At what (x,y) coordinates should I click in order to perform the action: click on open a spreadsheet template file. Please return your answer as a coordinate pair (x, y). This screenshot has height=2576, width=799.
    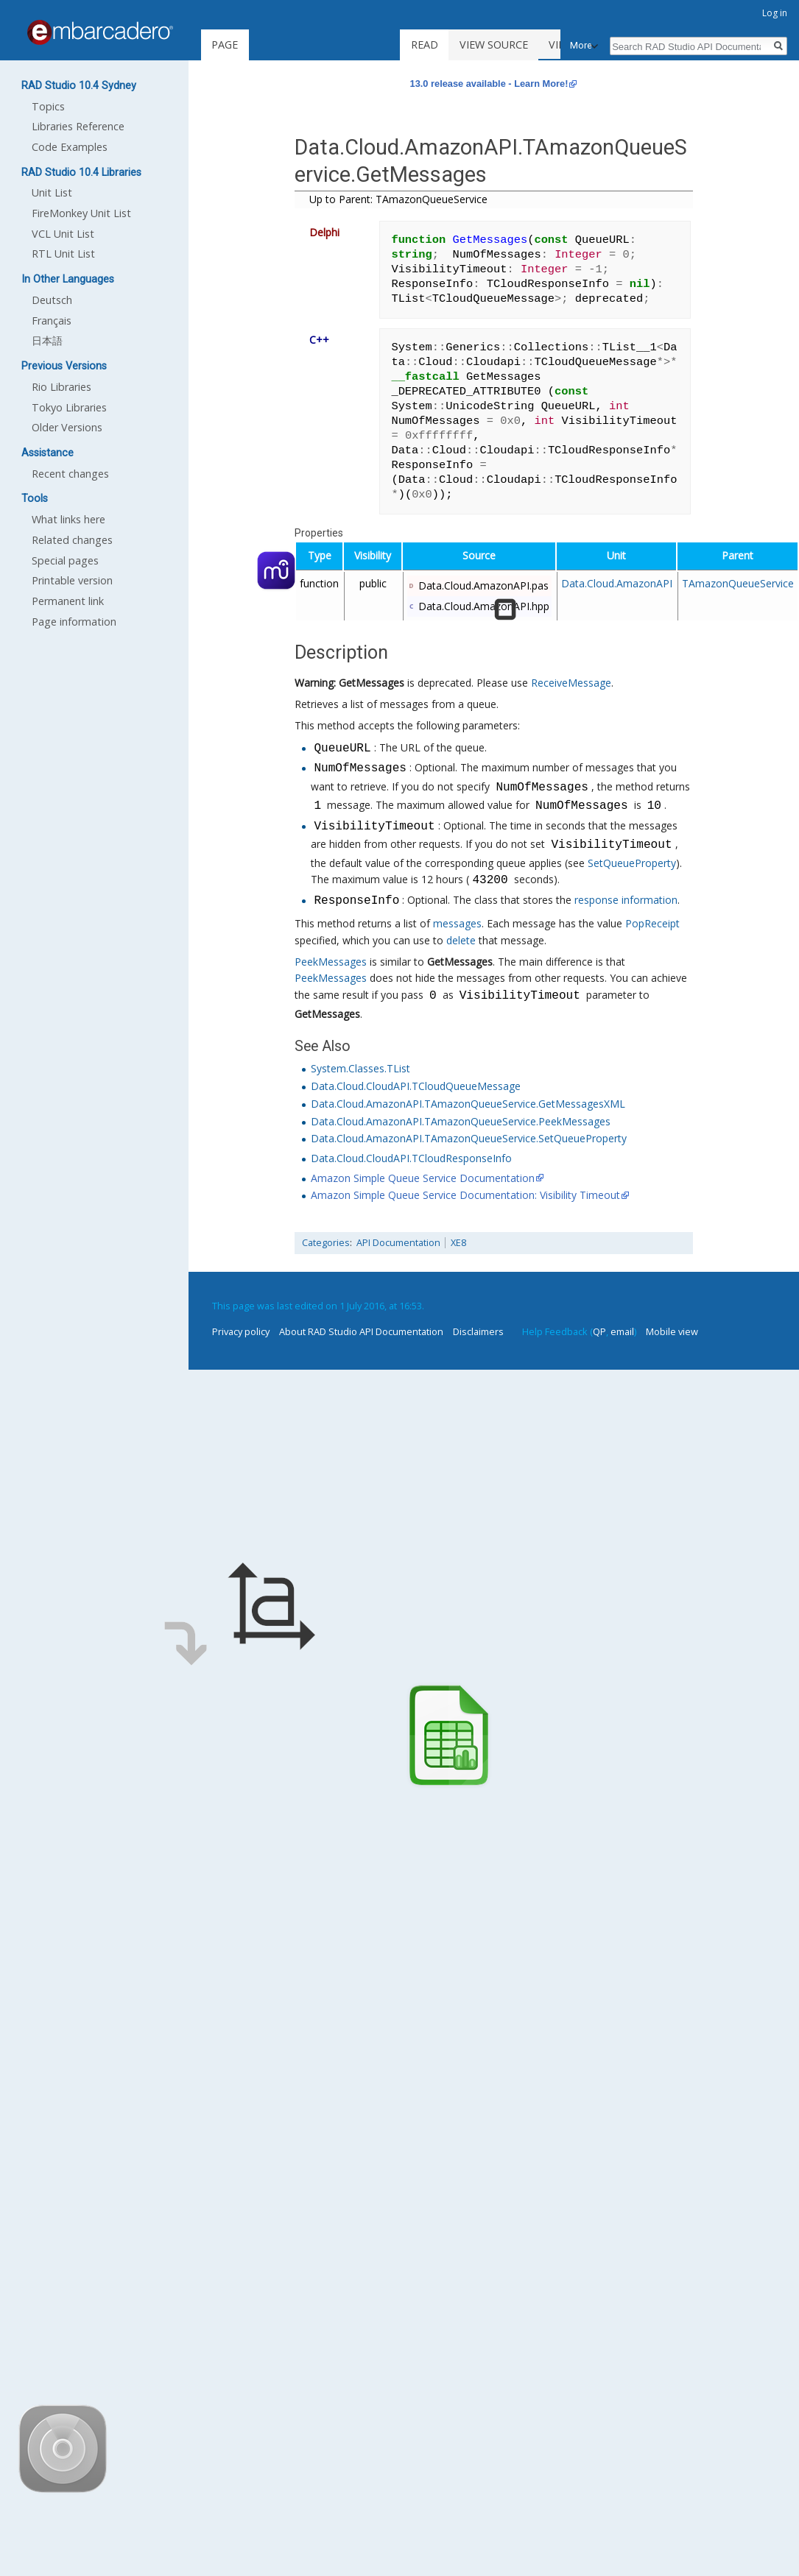
    Looking at the image, I should click on (448, 1735).